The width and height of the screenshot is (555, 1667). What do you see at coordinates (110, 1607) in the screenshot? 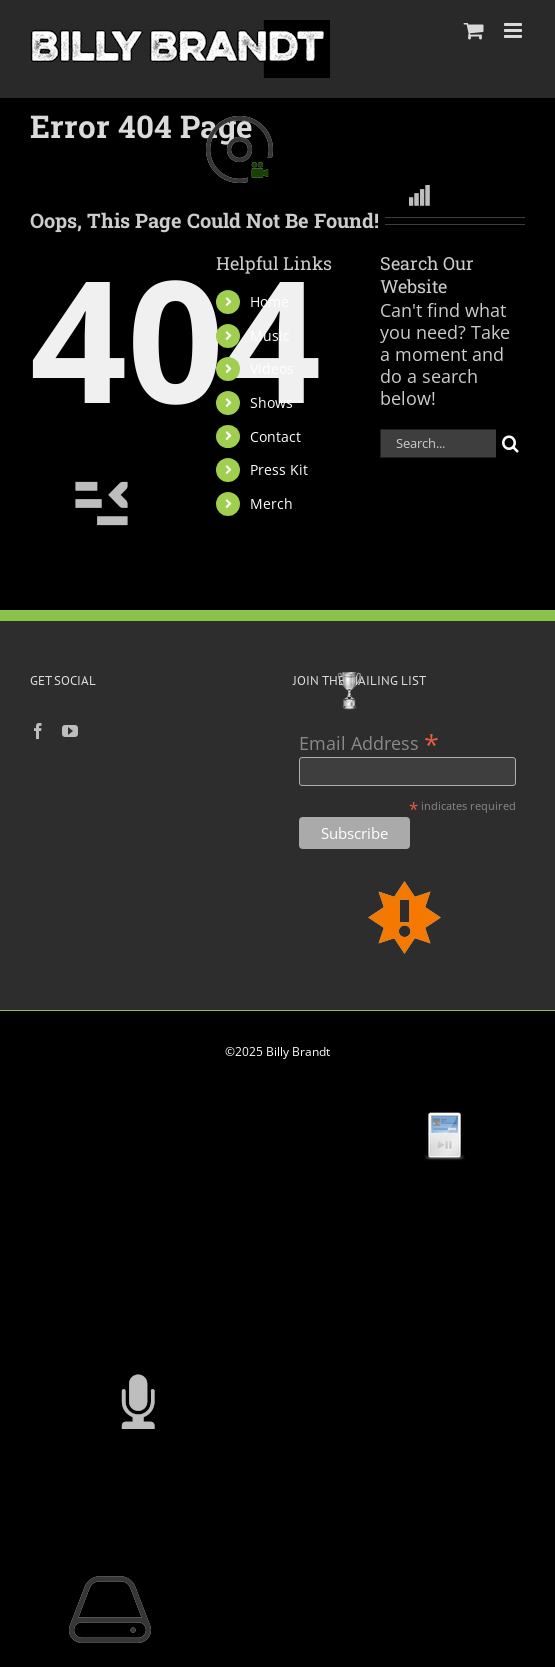
I see `eject or safely remove external drive` at bounding box center [110, 1607].